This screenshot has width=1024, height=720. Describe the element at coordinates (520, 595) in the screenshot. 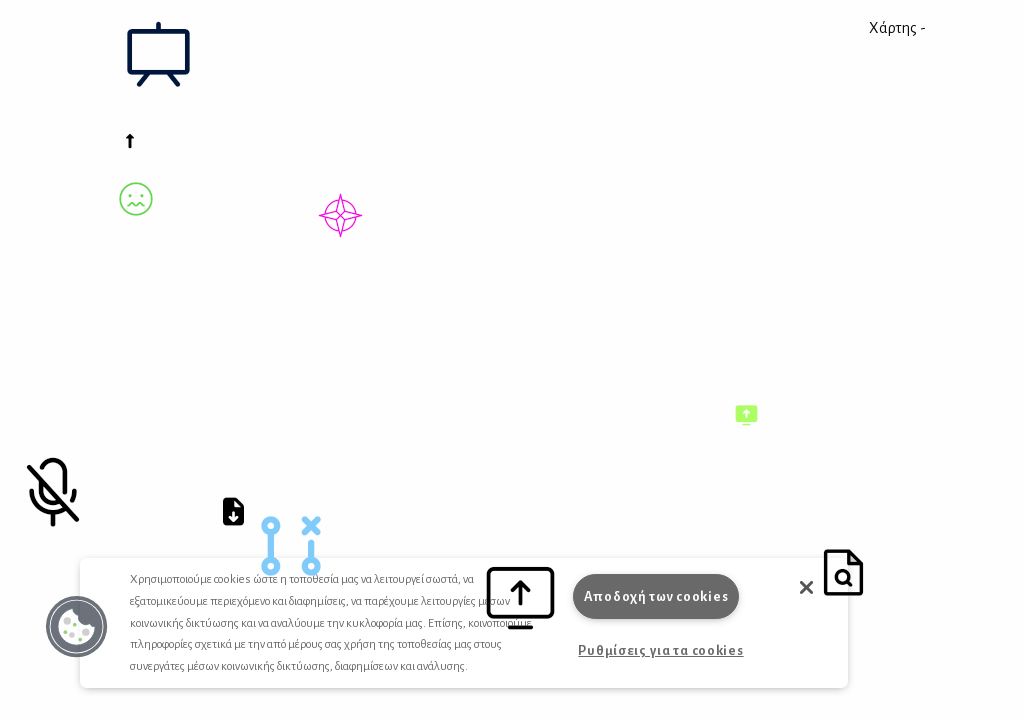

I see `upload file to display or screen` at that location.